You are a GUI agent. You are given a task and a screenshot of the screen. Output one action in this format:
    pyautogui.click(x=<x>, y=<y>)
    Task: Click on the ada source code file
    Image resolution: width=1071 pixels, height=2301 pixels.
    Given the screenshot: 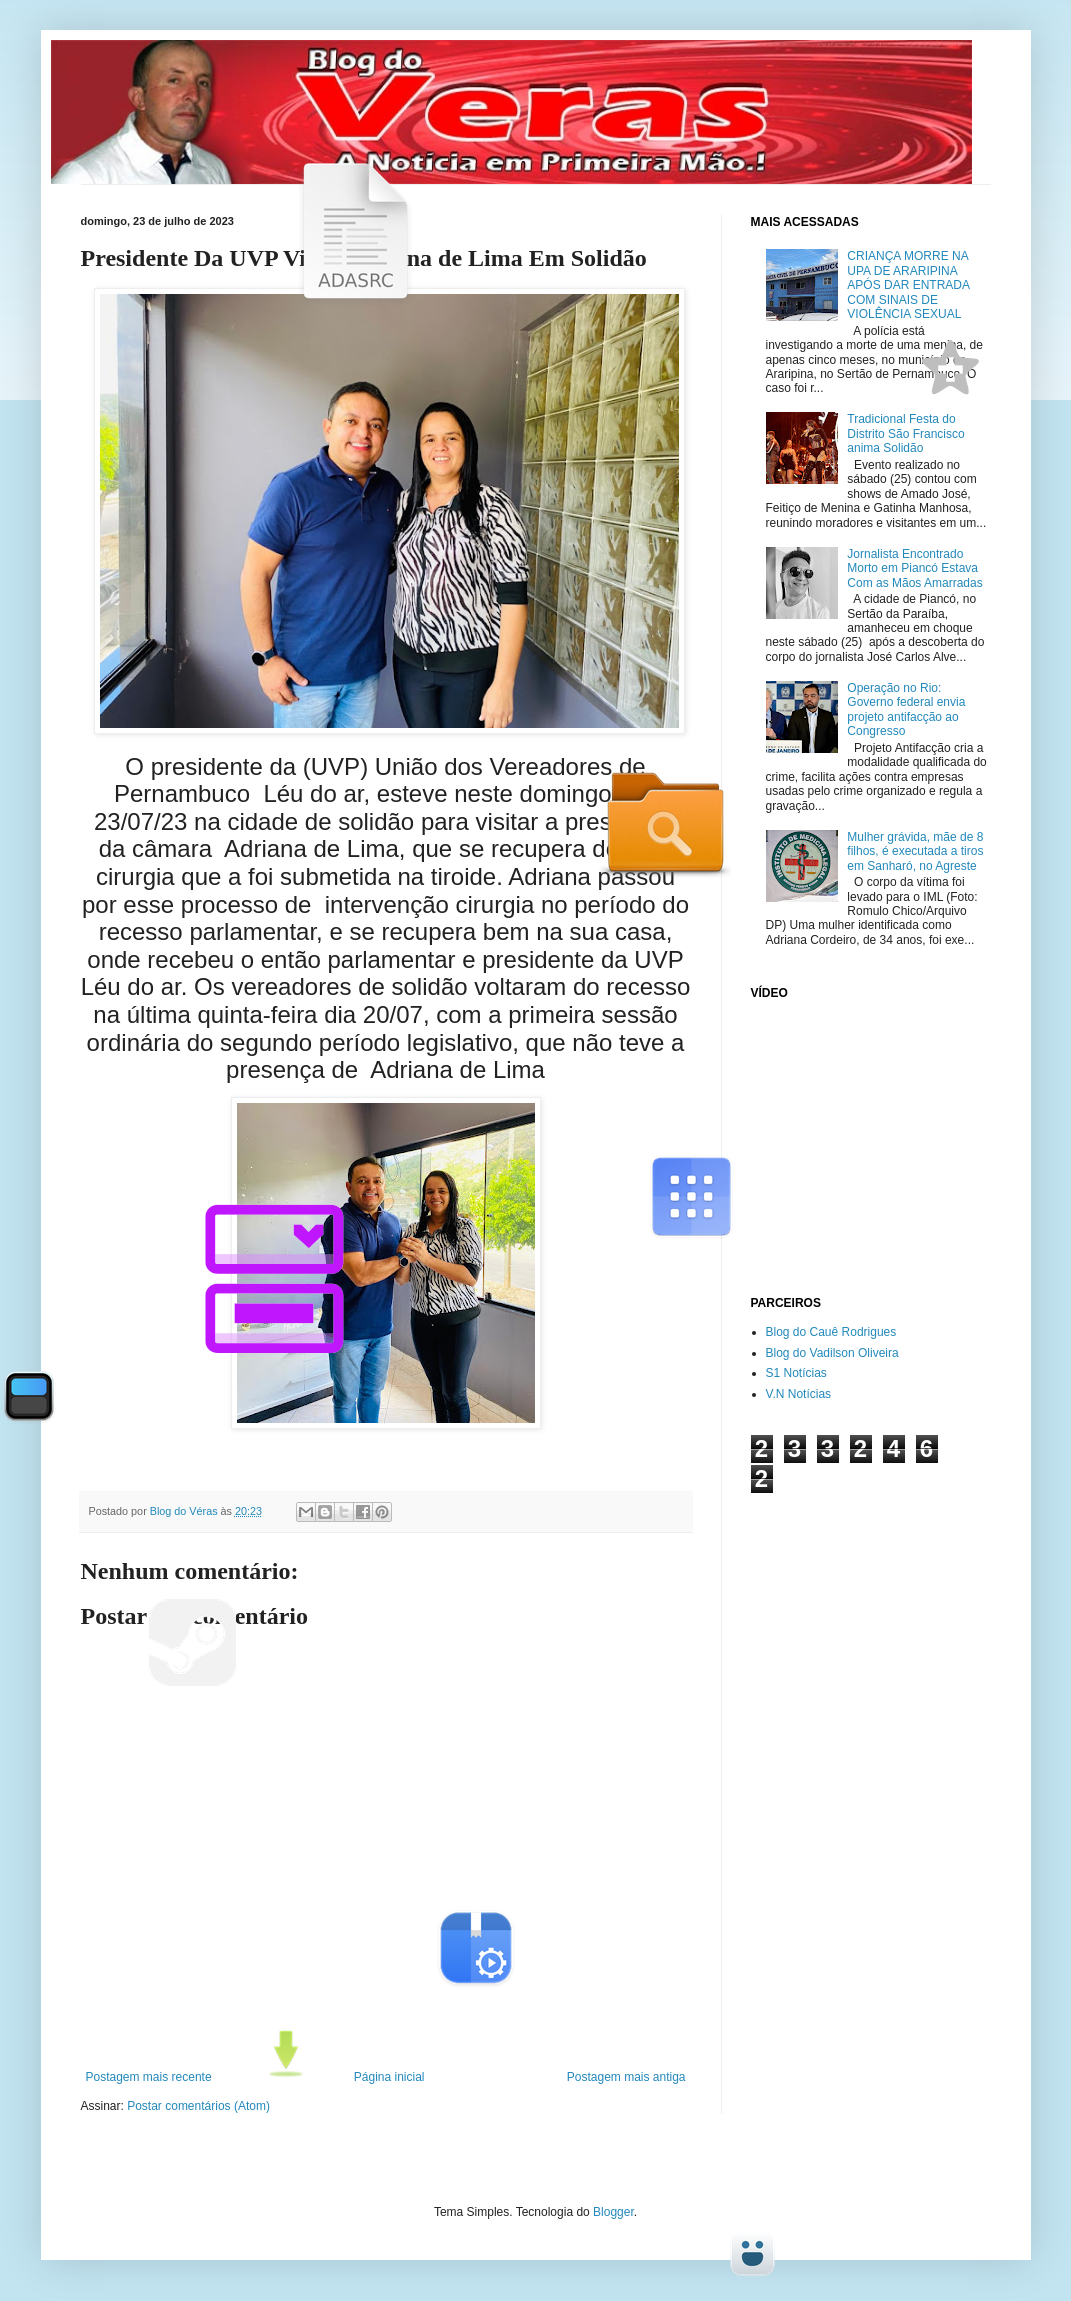 What is the action you would take?
    pyautogui.click(x=355, y=233)
    